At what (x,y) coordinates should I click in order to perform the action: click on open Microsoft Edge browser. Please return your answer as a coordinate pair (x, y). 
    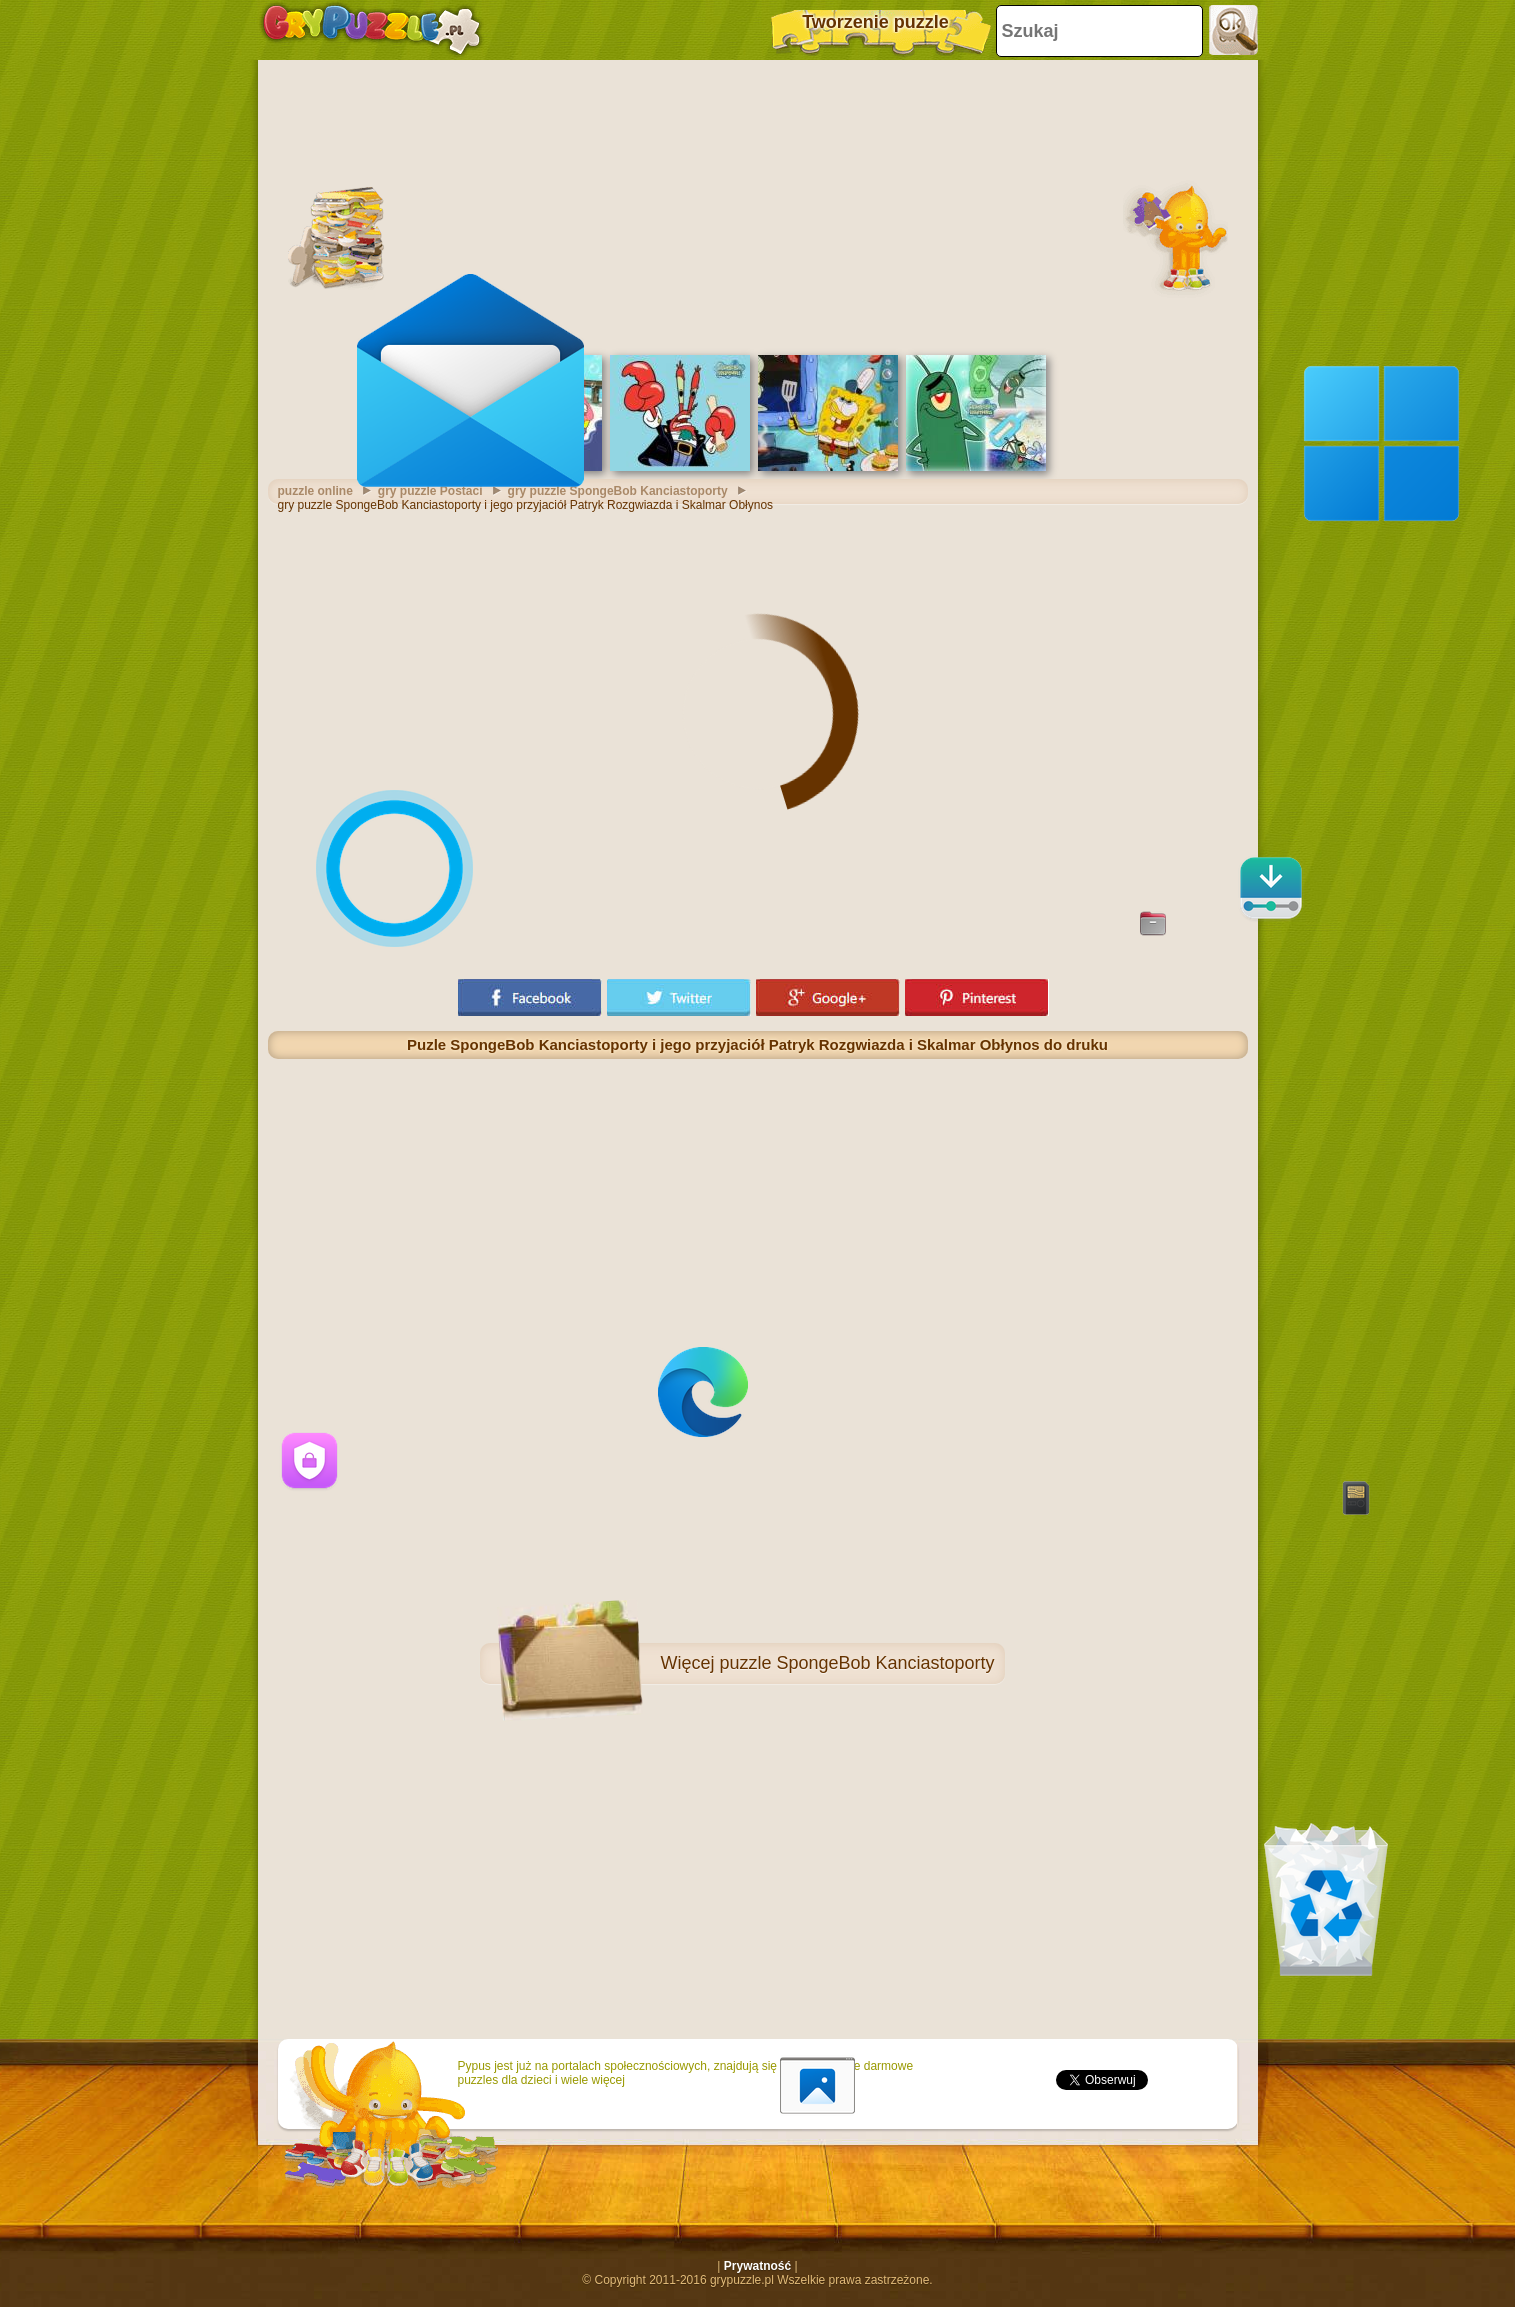
    Looking at the image, I should click on (703, 1392).